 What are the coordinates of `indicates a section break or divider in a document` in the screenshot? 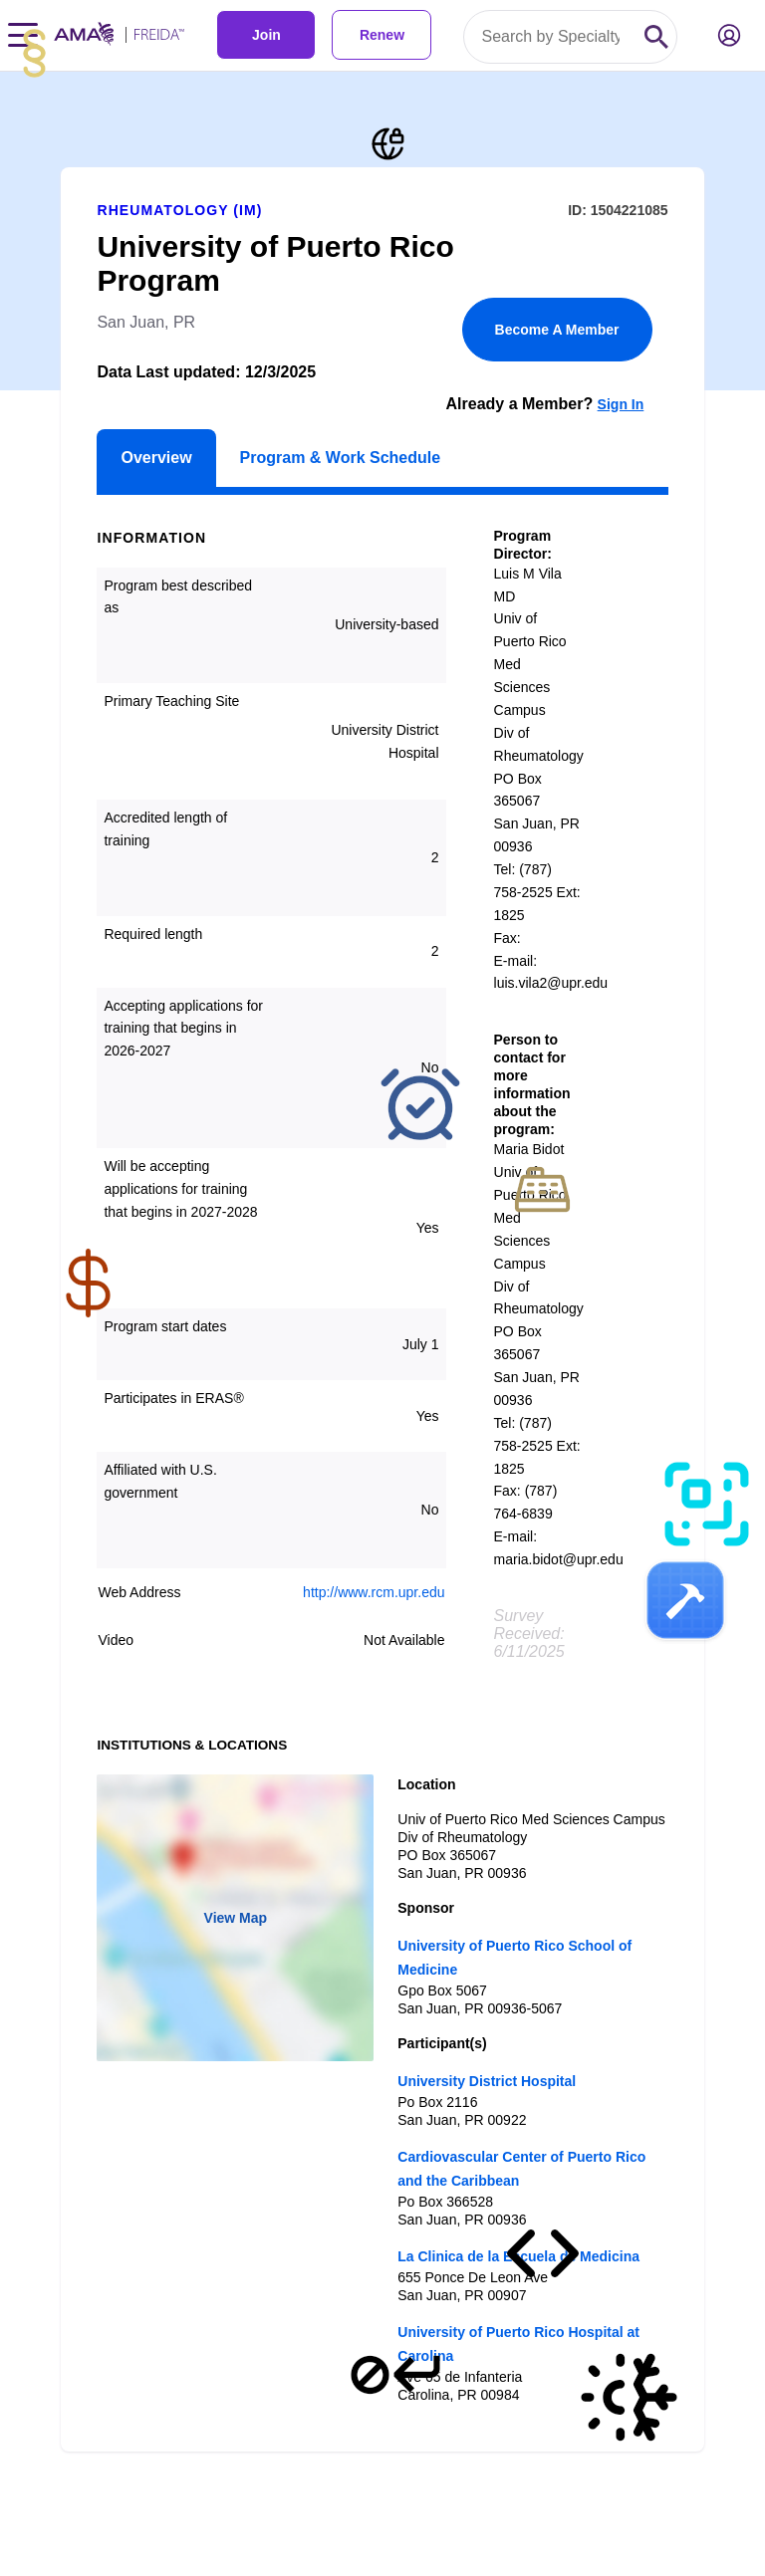 It's located at (34, 53).